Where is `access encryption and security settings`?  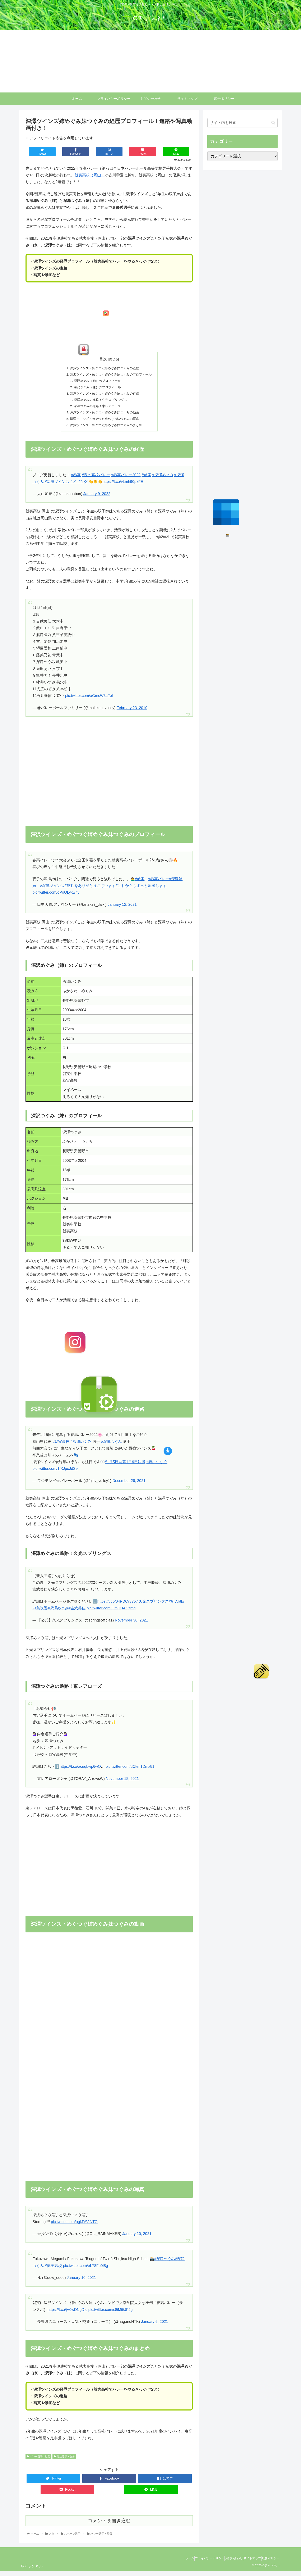
access encryption and security settings is located at coordinates (84, 350).